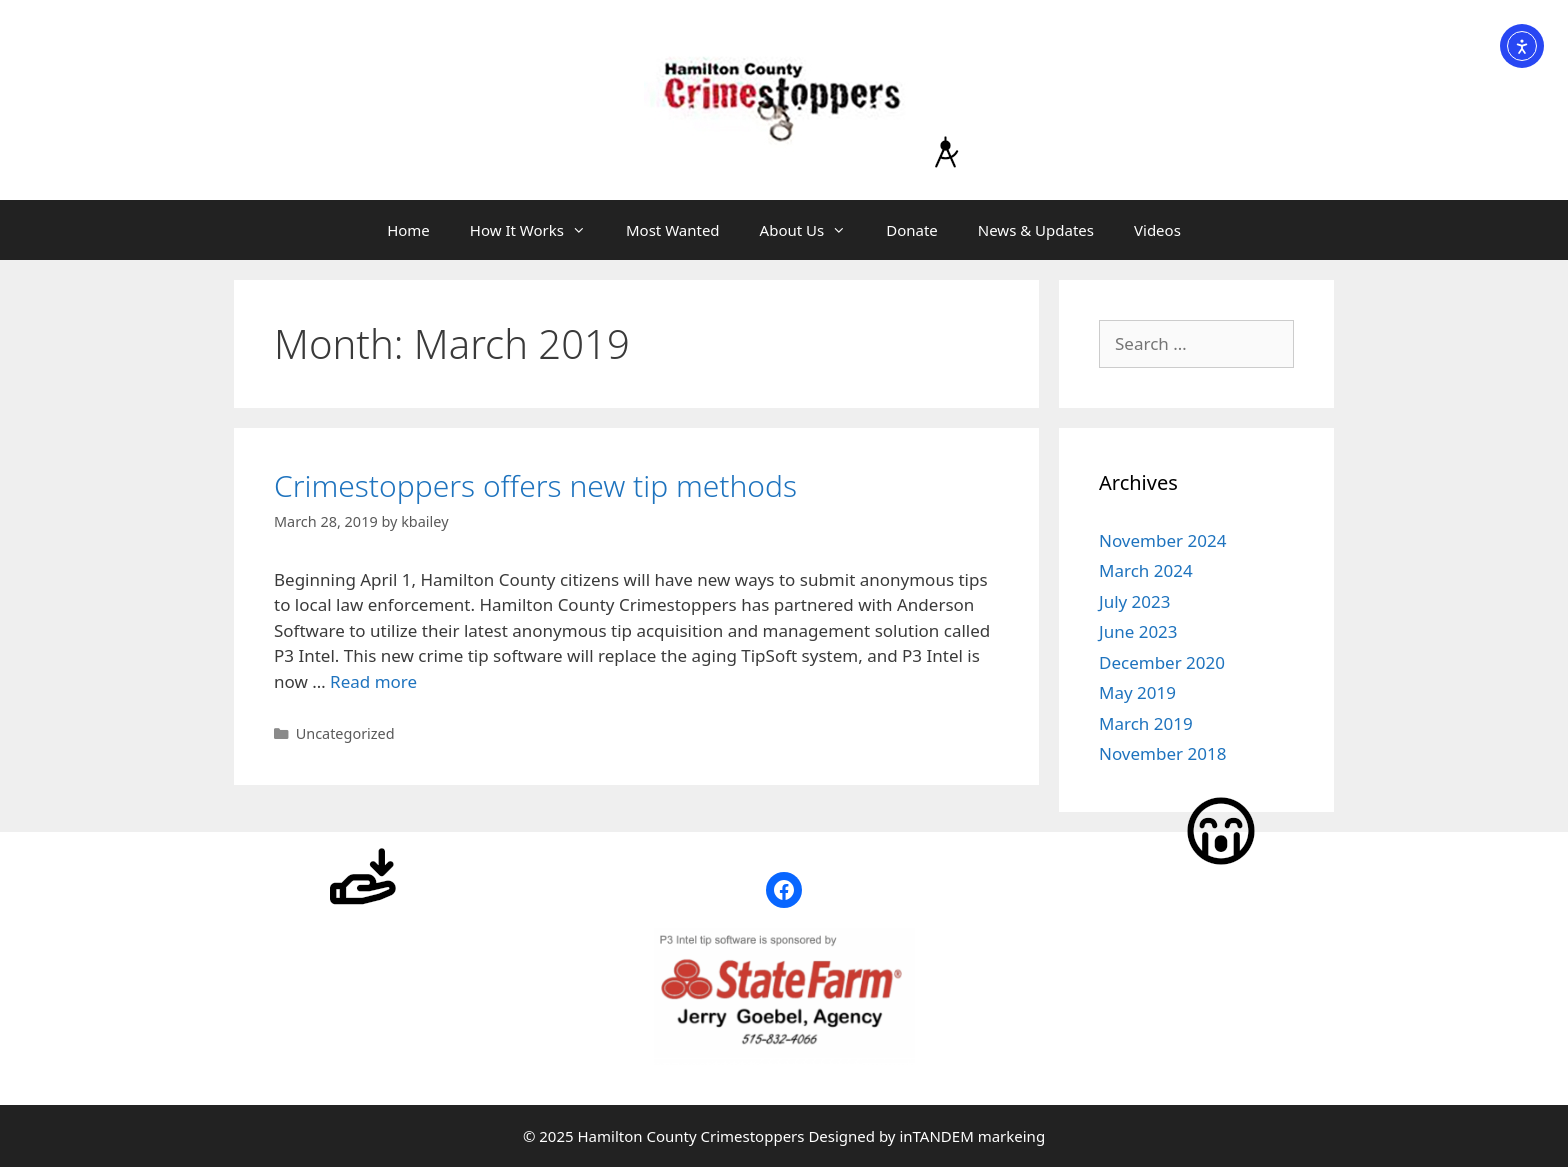 The image size is (1568, 1167). Describe the element at coordinates (1221, 831) in the screenshot. I see `react with a crying emotion` at that location.